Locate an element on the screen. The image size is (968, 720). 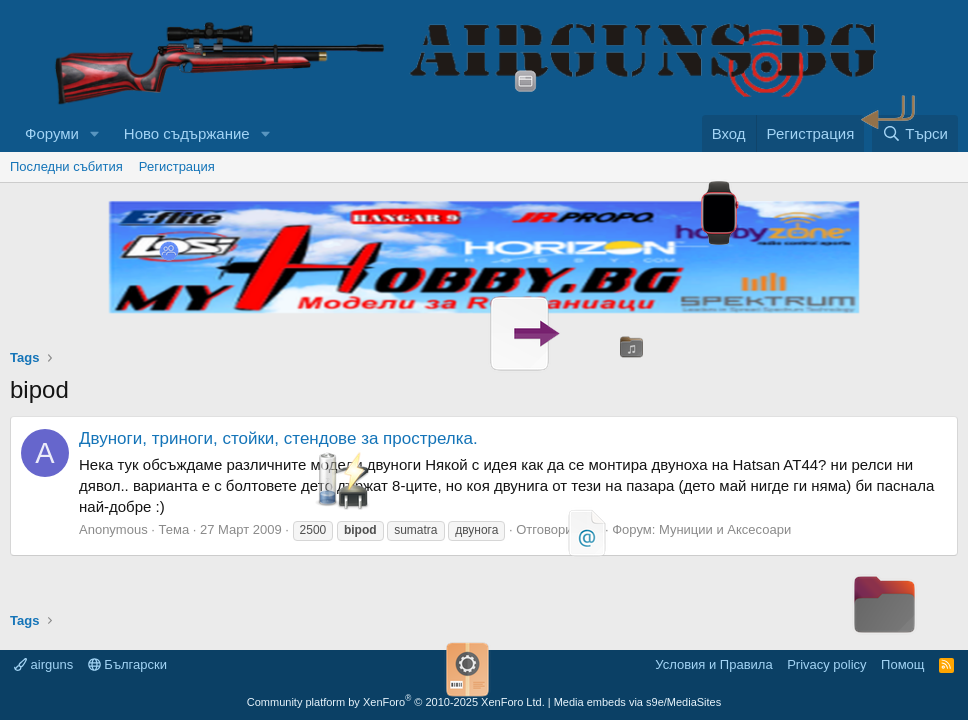
an email message file or .eml attachment is located at coordinates (587, 533).